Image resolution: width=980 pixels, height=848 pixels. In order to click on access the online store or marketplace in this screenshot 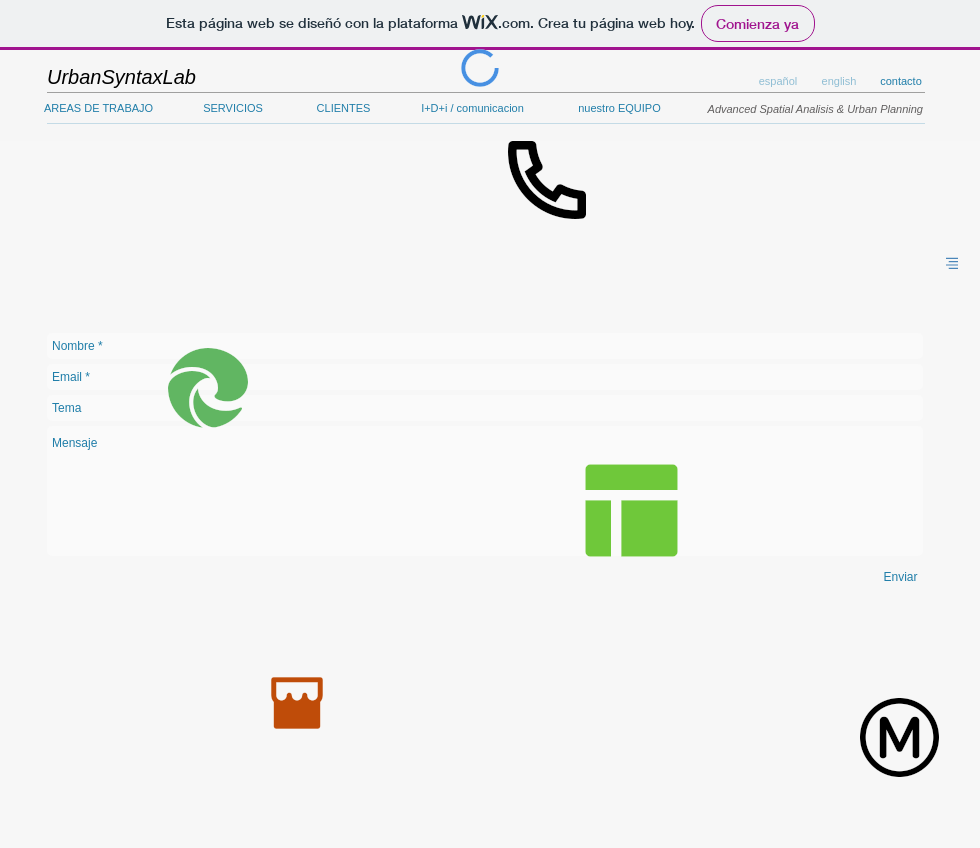, I will do `click(297, 703)`.